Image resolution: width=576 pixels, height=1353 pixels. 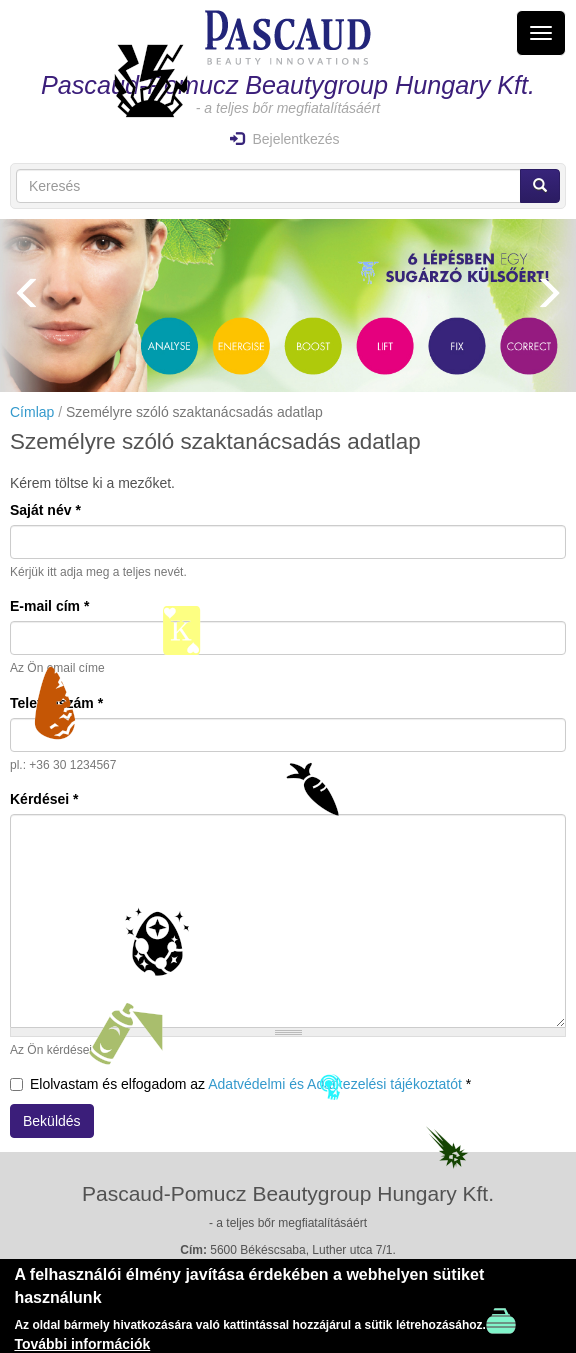 I want to click on indicates a meteor shower or cosmic event in-game, so click(x=447, y=1148).